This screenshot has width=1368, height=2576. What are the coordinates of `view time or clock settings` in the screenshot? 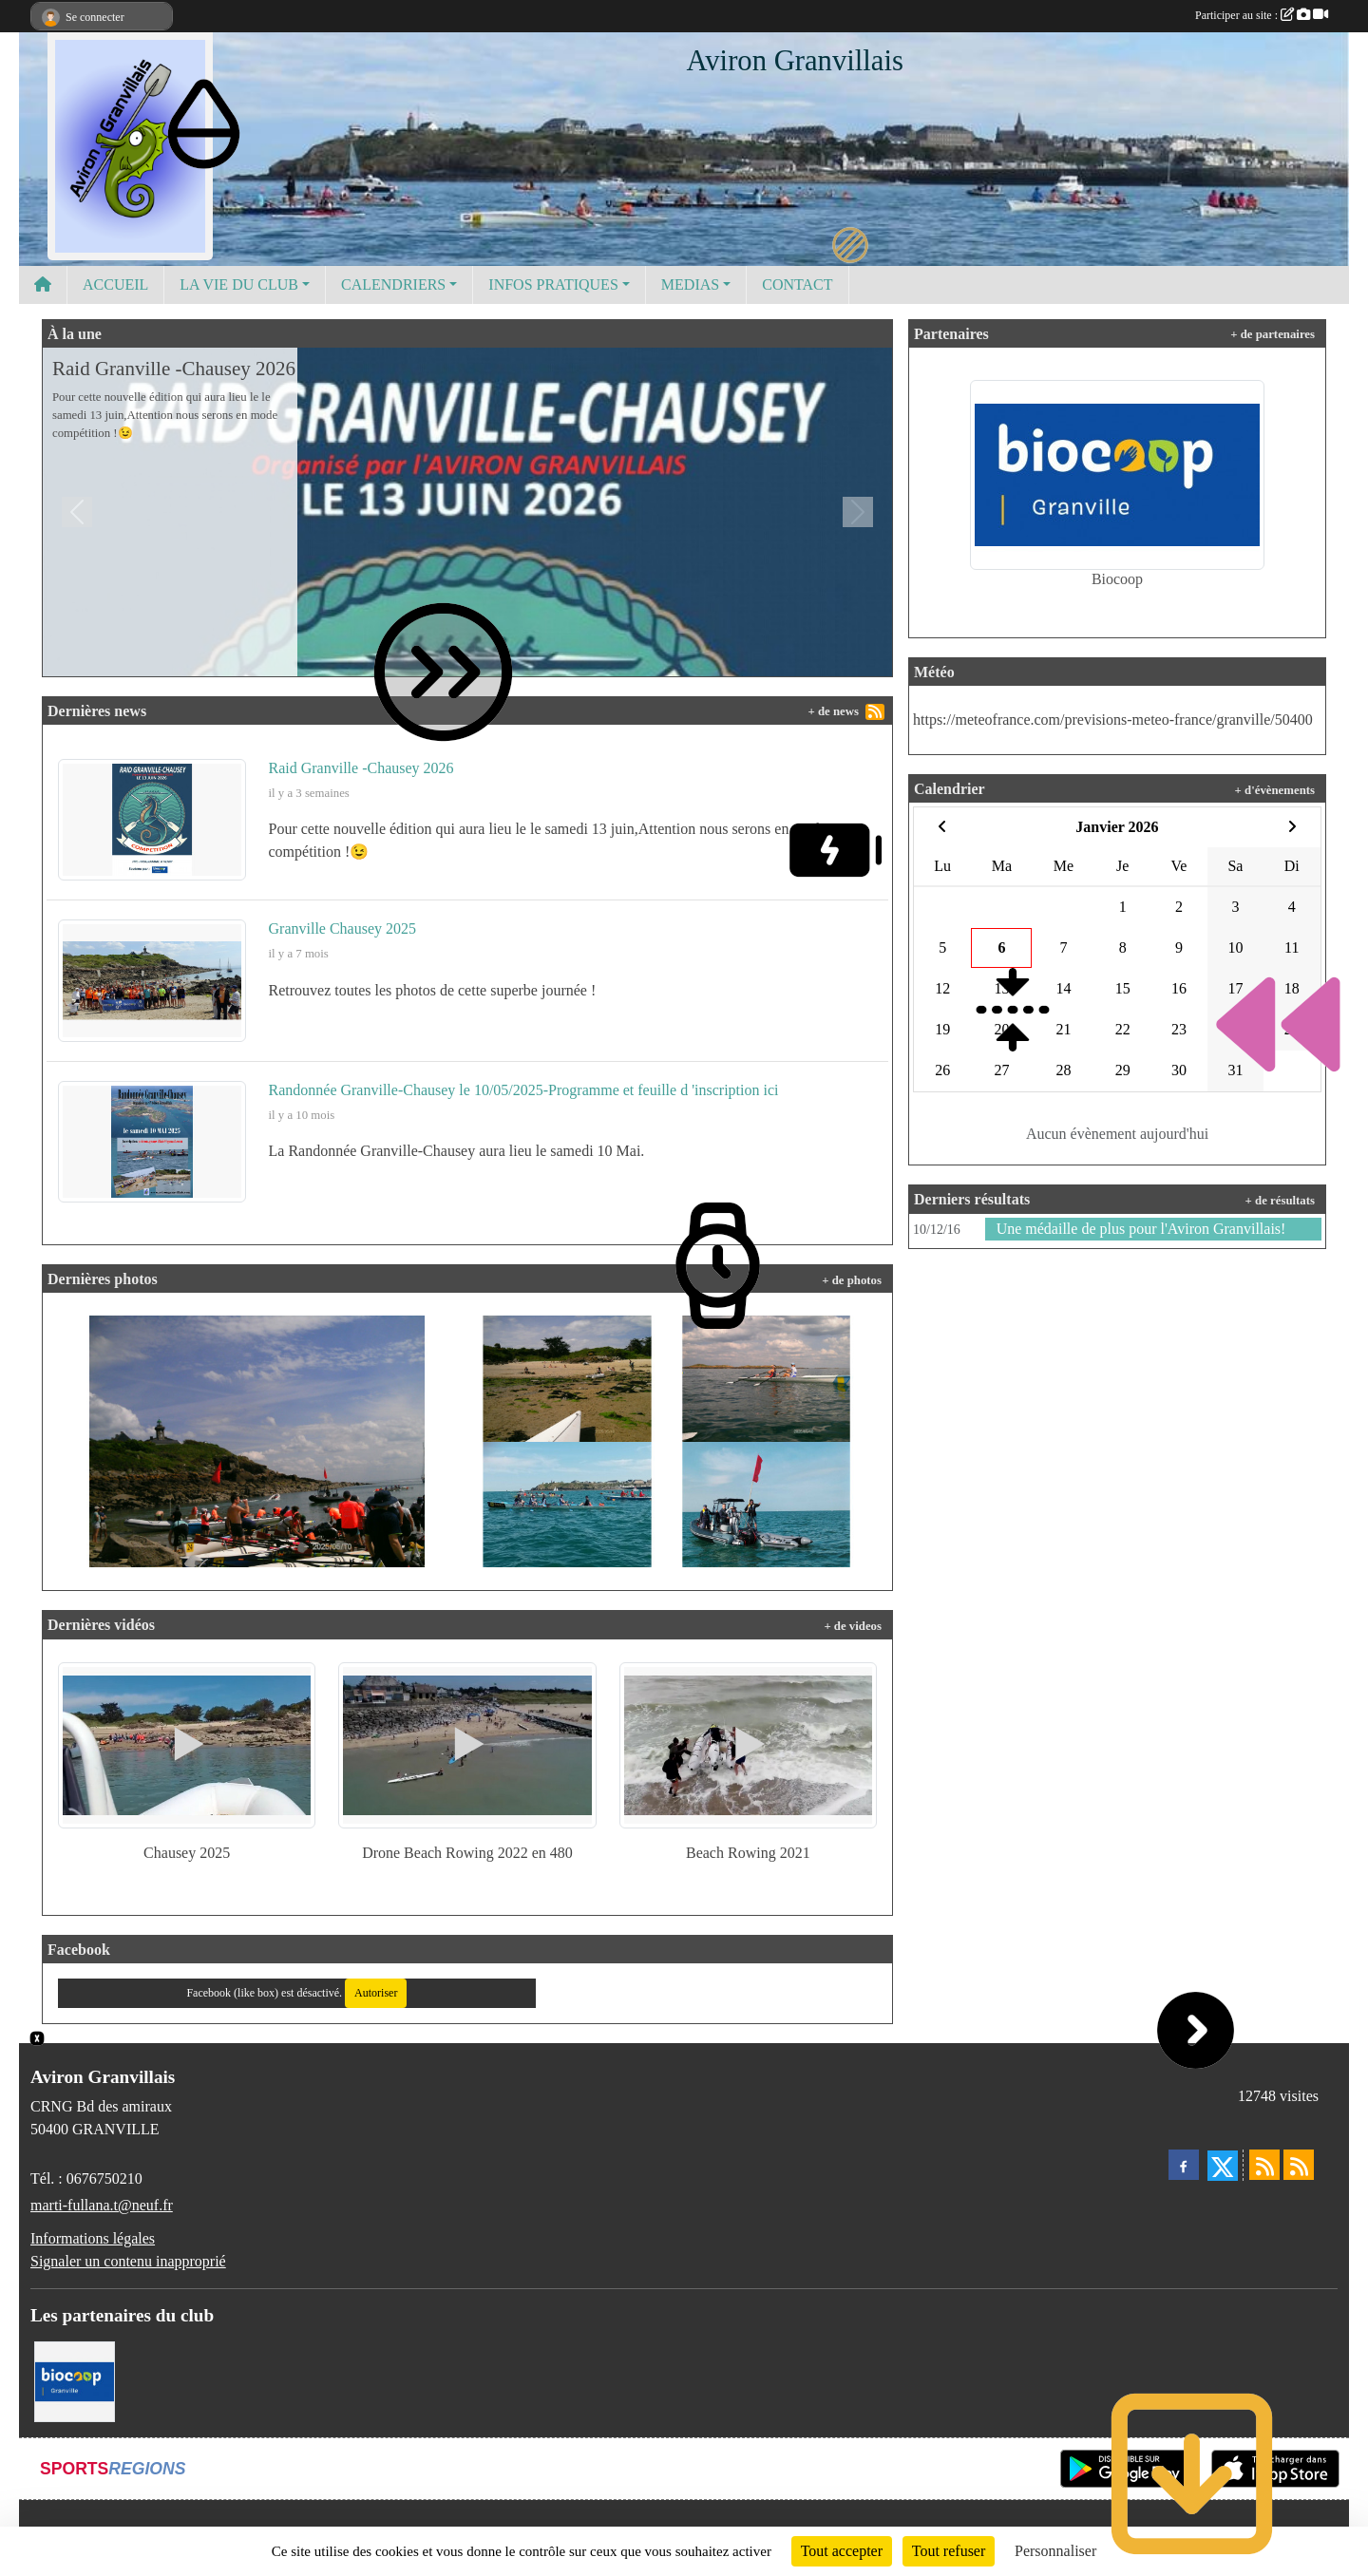 It's located at (717, 1265).